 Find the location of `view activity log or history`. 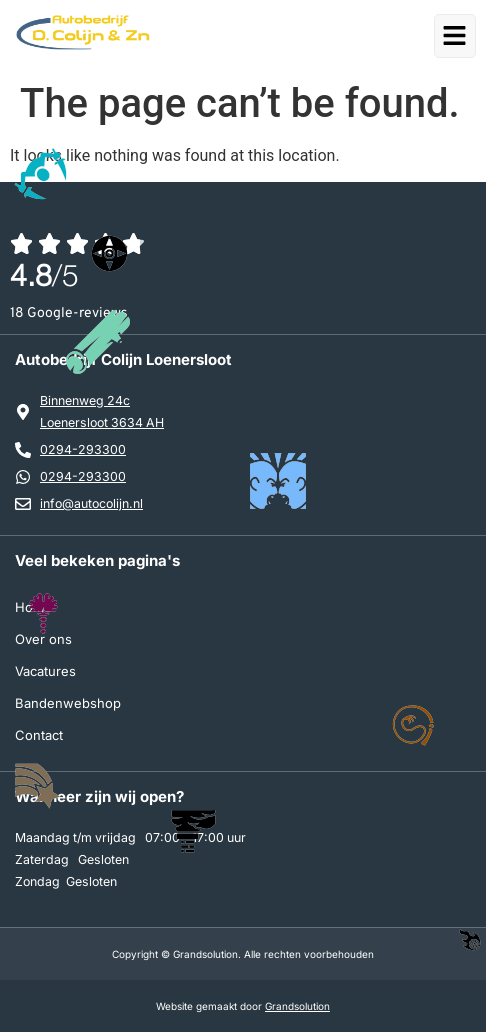

view activity log or history is located at coordinates (98, 342).